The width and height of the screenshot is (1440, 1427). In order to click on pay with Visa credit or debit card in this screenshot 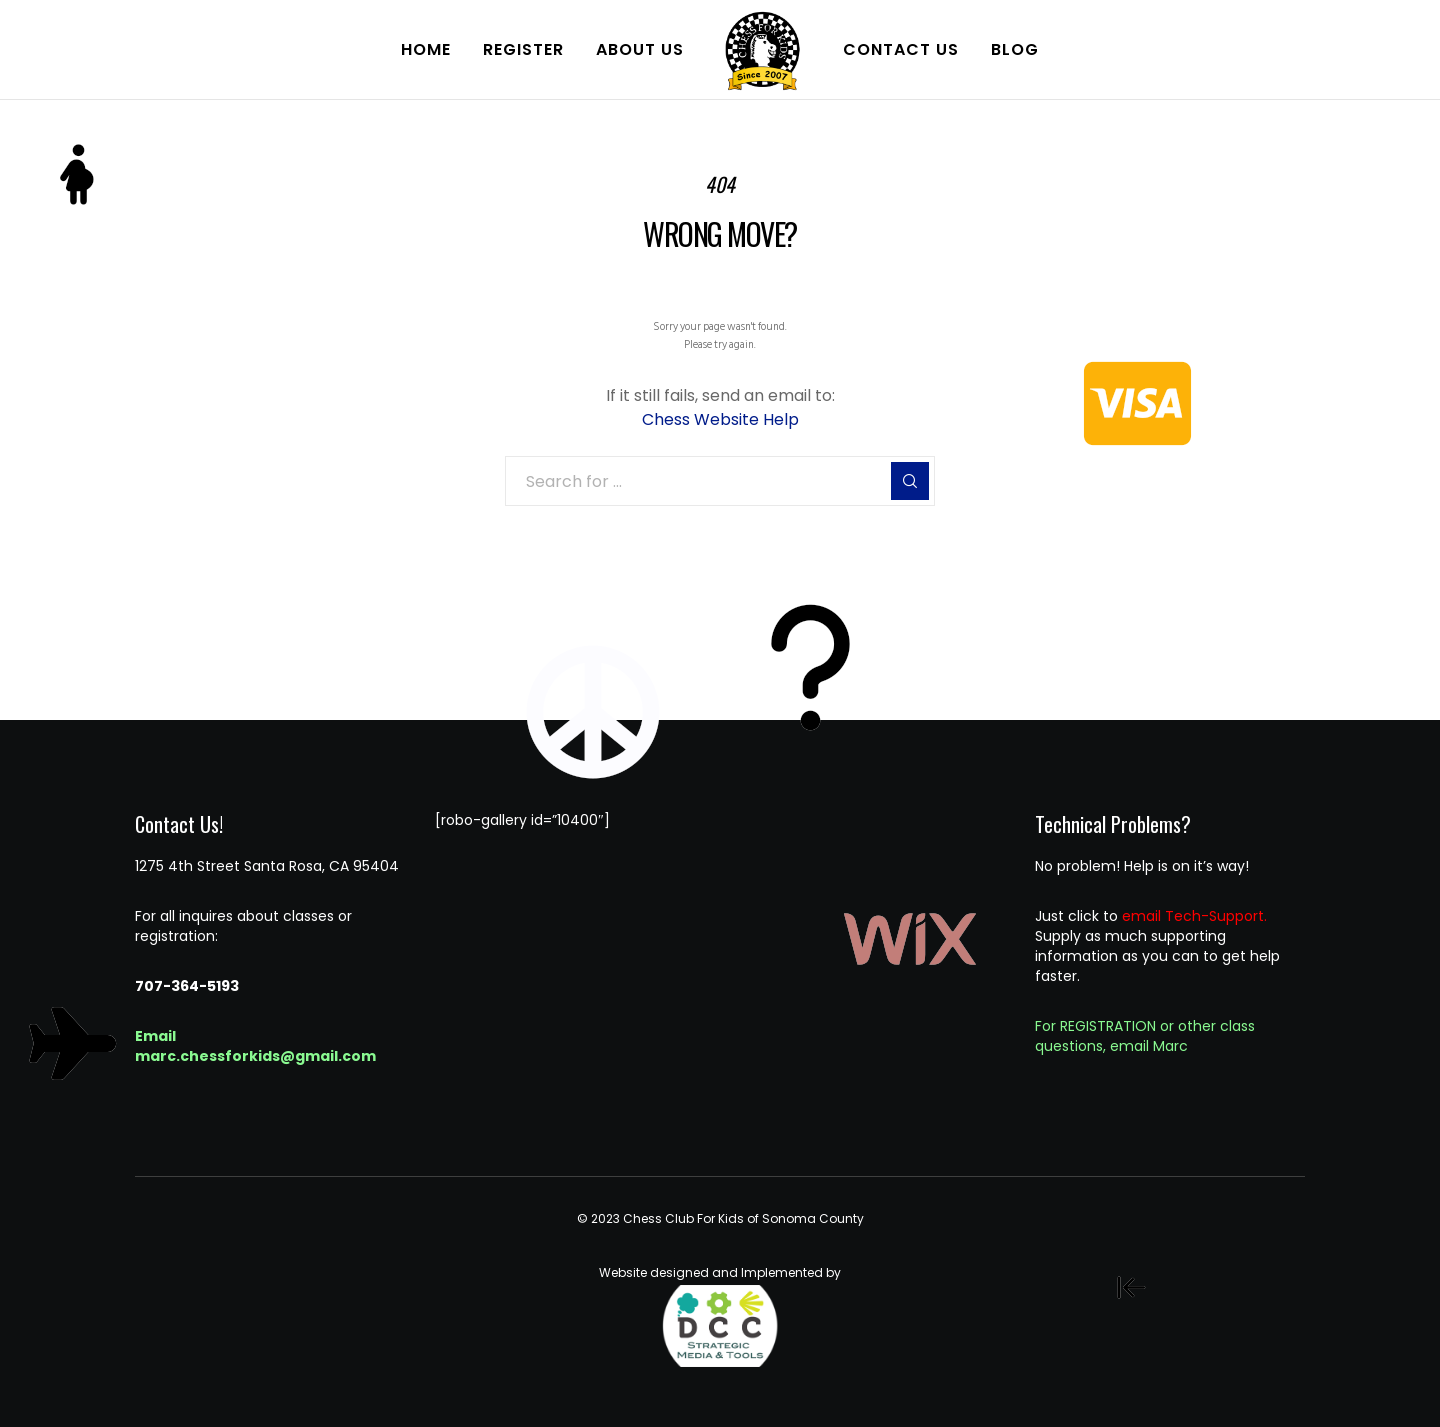, I will do `click(1137, 403)`.